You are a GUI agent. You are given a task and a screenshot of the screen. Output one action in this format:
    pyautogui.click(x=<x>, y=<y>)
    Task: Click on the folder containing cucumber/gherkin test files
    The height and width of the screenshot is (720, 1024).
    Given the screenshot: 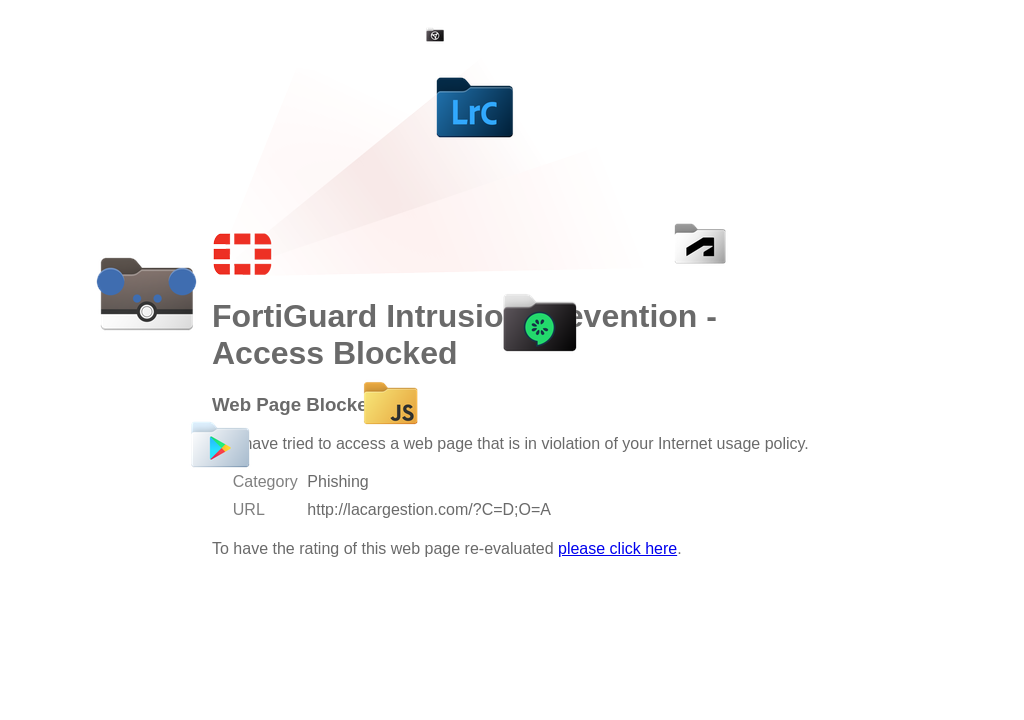 What is the action you would take?
    pyautogui.click(x=539, y=324)
    